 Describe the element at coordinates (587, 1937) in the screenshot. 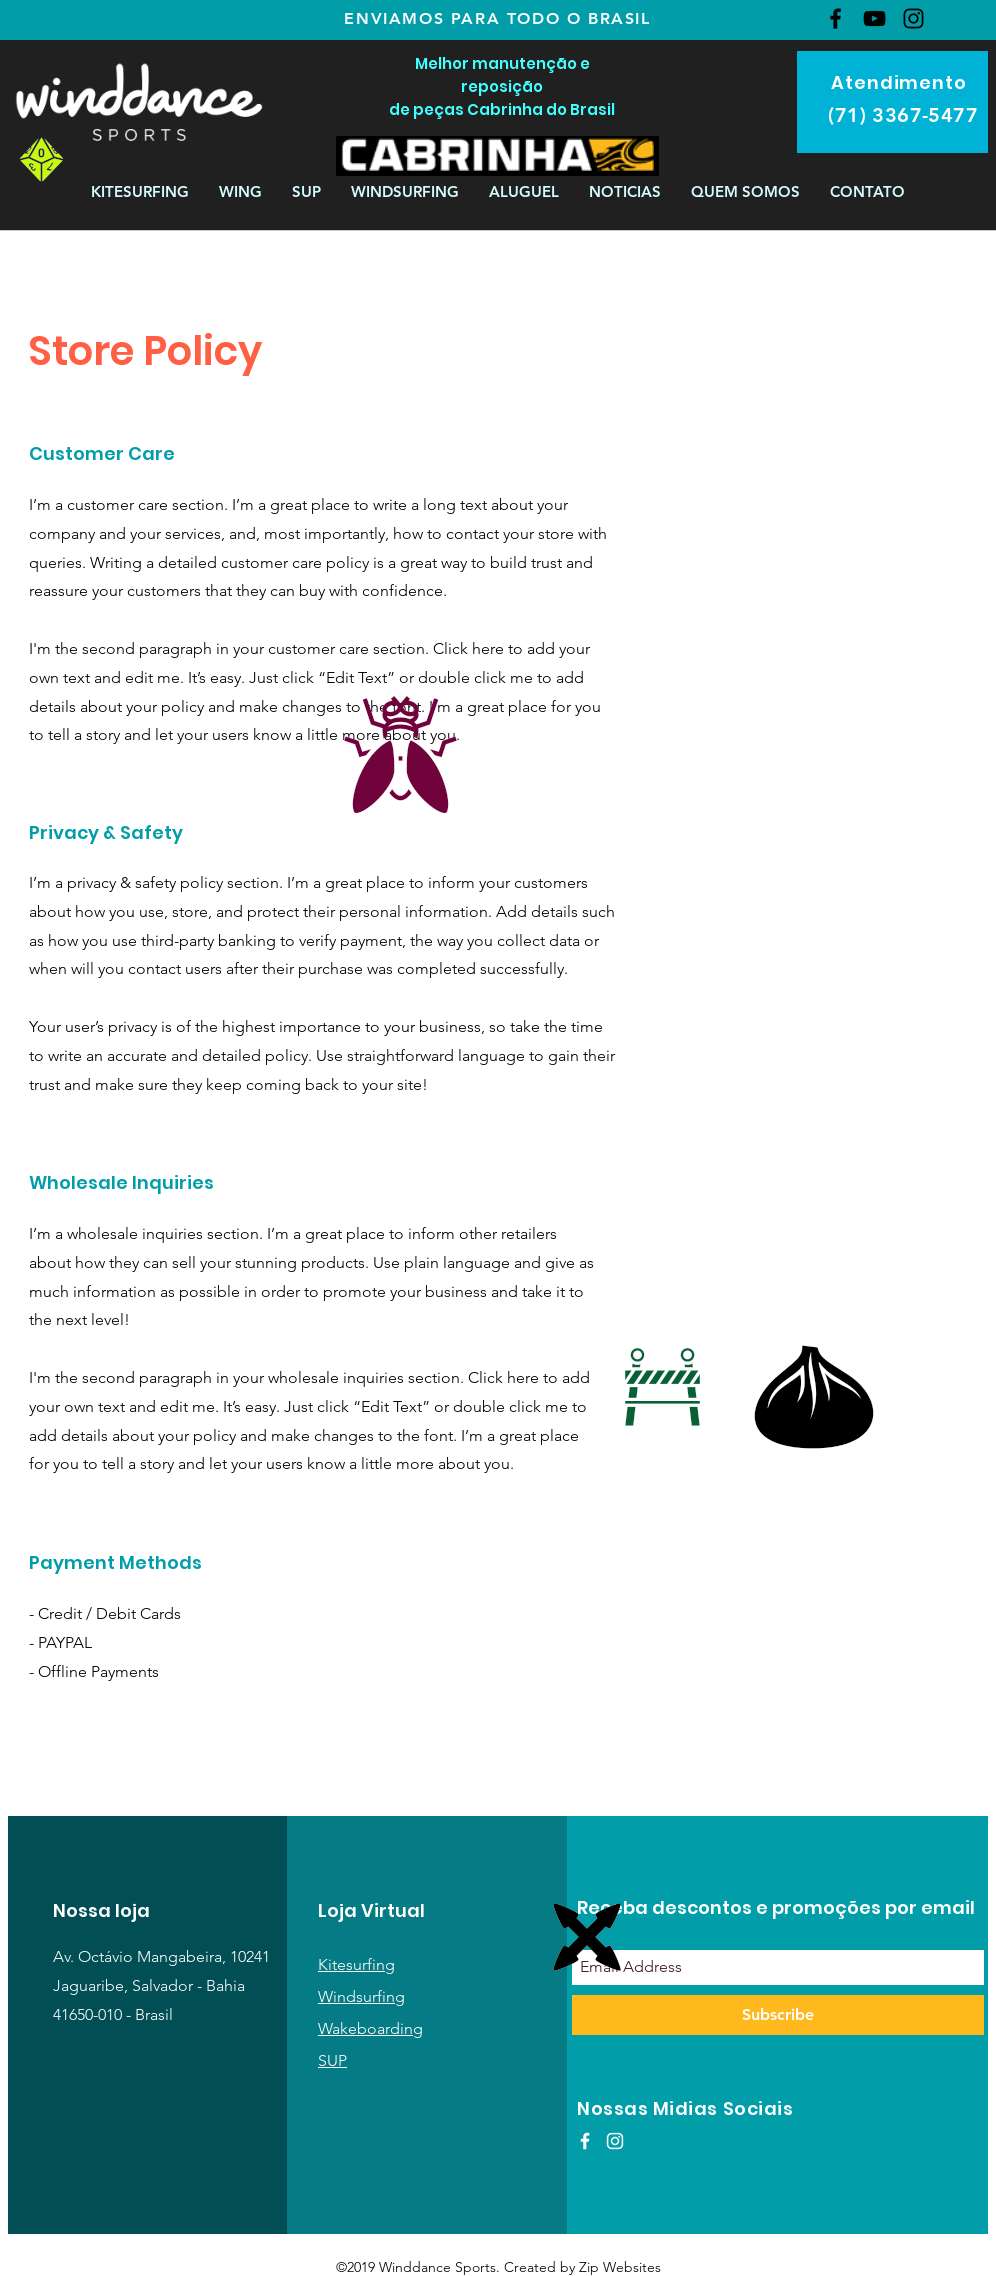

I see `expand content in multiple directions` at that location.